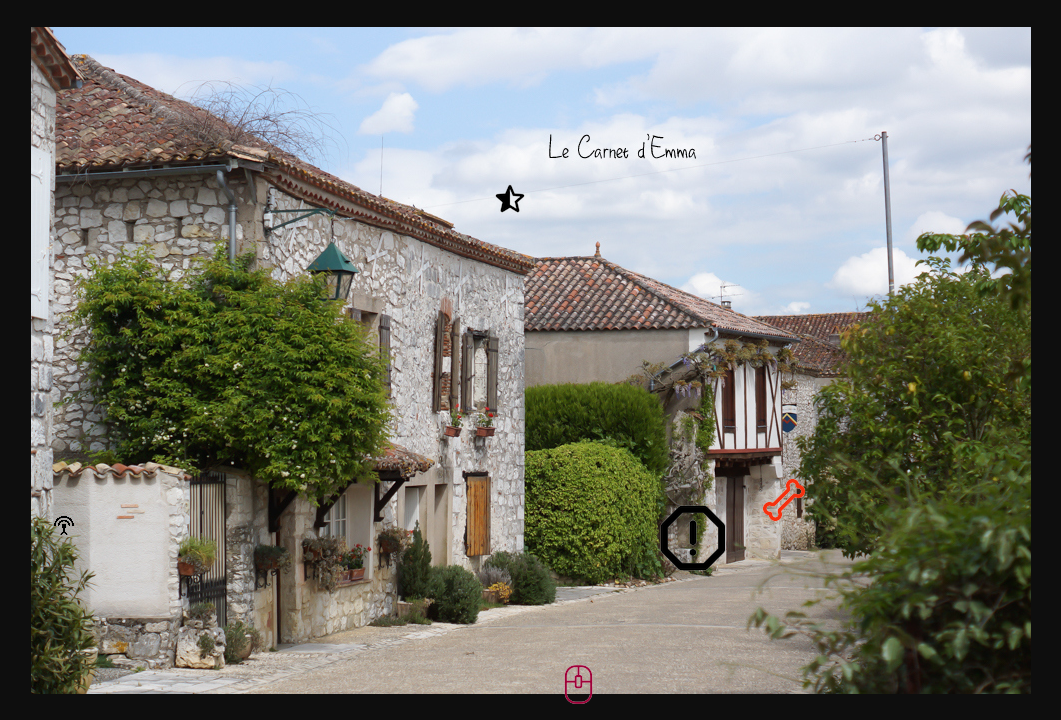 The height and width of the screenshot is (720, 1061). I want to click on indicates an email error or delivery failure, so click(693, 538).